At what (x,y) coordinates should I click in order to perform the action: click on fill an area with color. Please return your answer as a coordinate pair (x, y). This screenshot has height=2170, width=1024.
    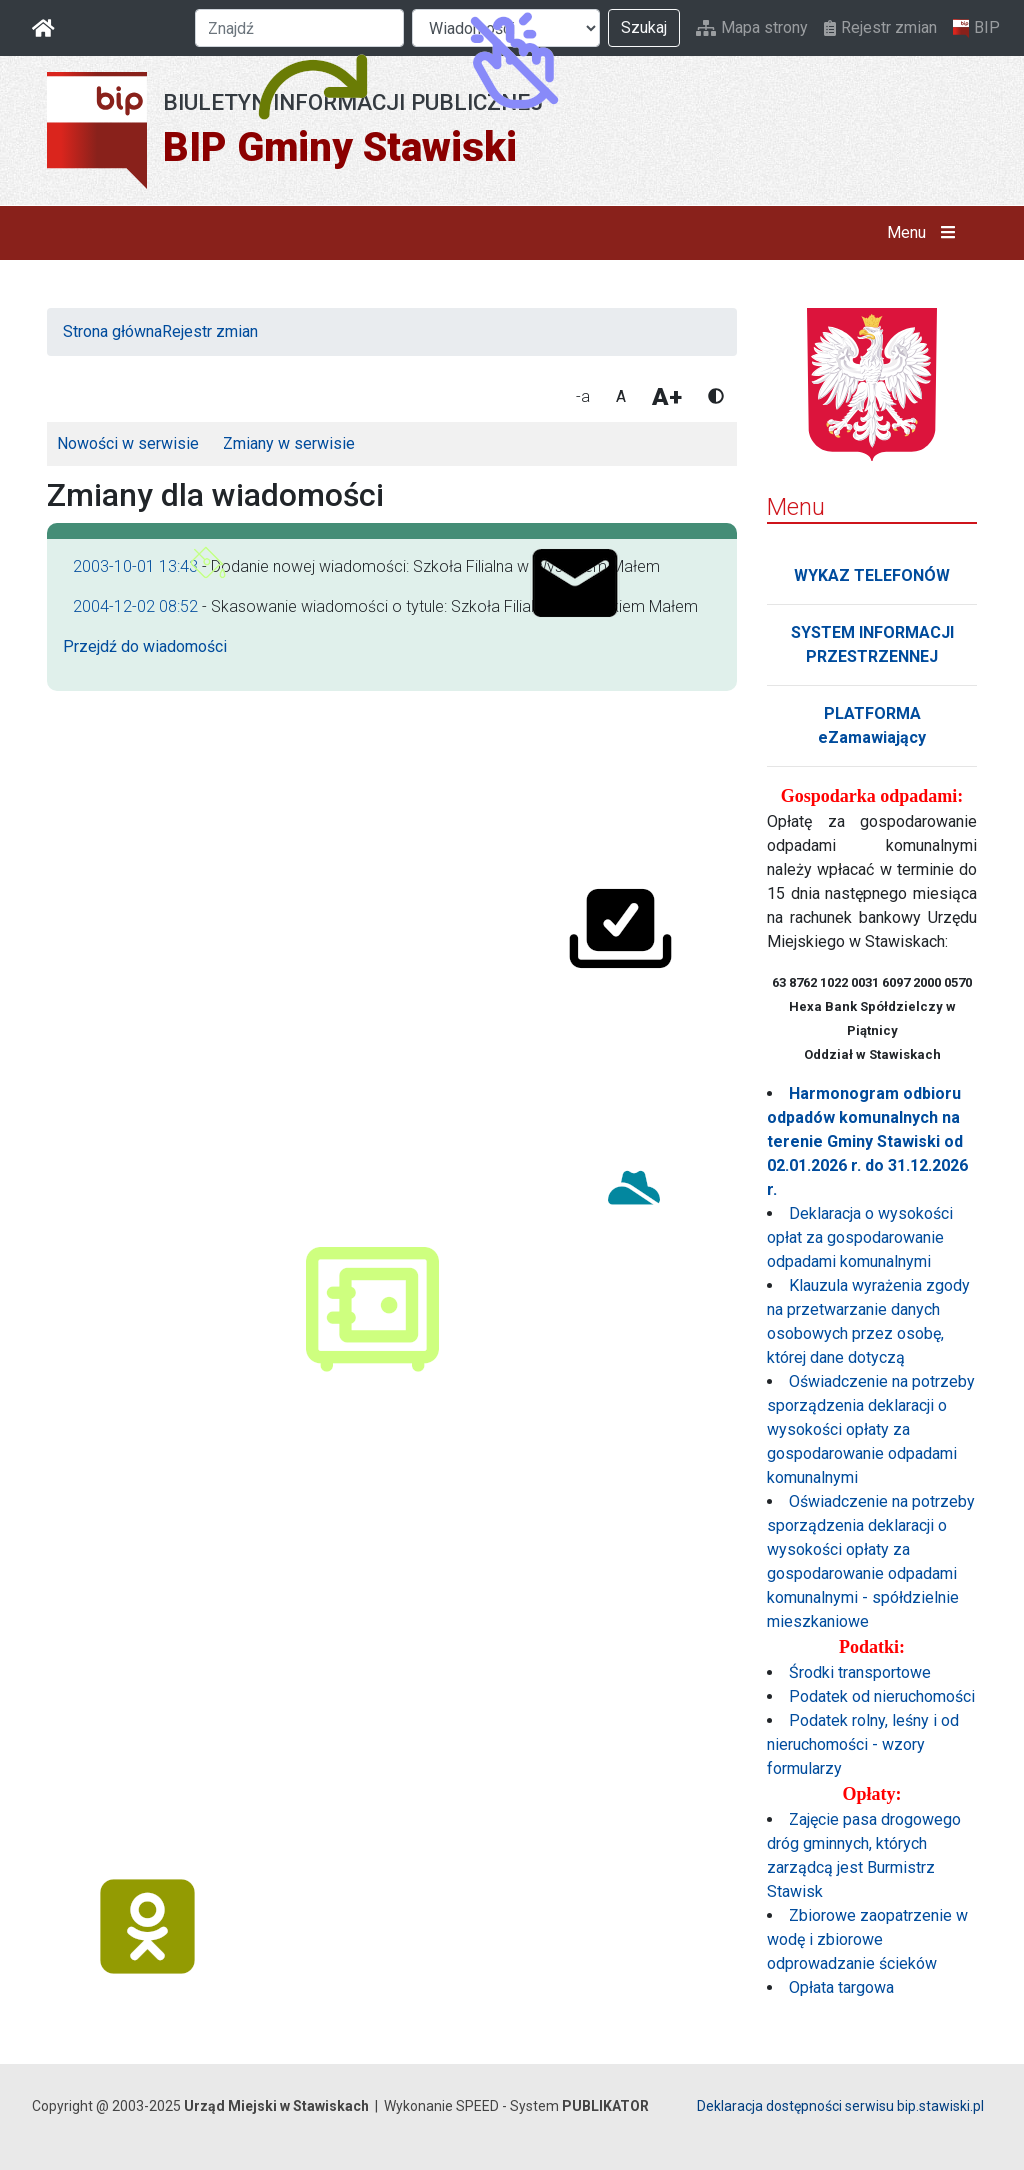
    Looking at the image, I should click on (207, 563).